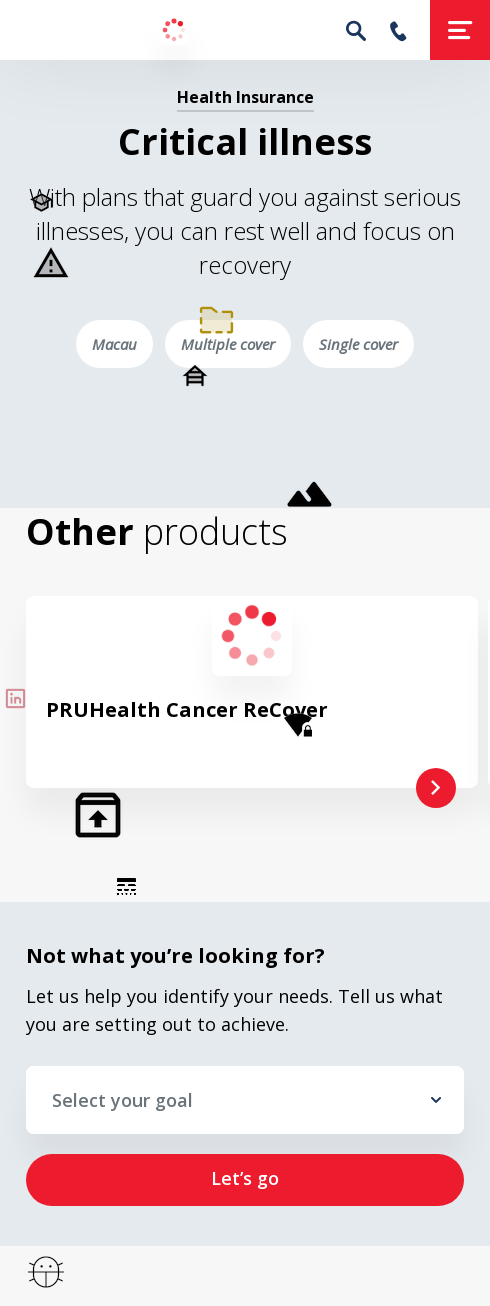  I want to click on unarchive or restore an item, so click(98, 815).